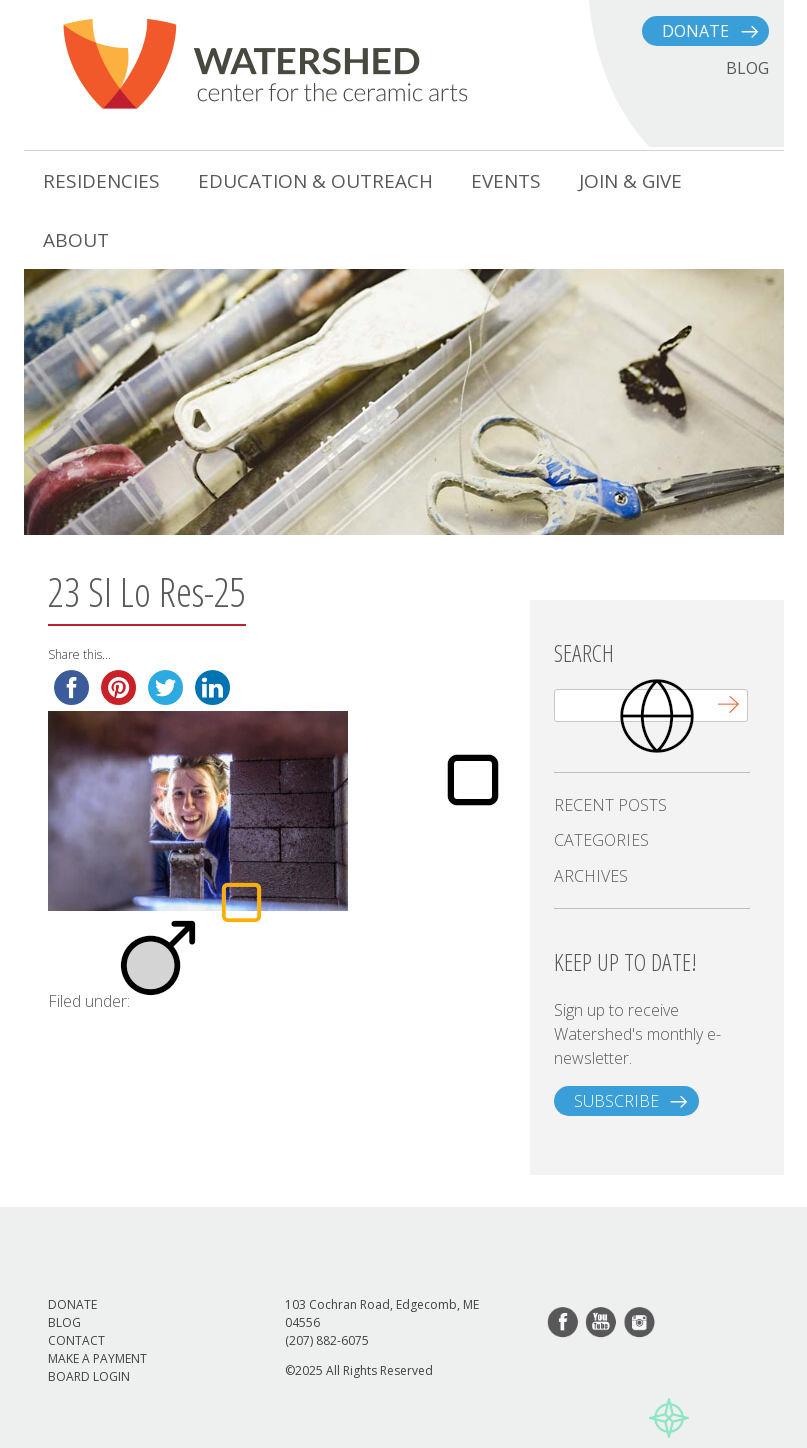  Describe the element at coordinates (159, 956) in the screenshot. I see `indicates male gender selection` at that location.